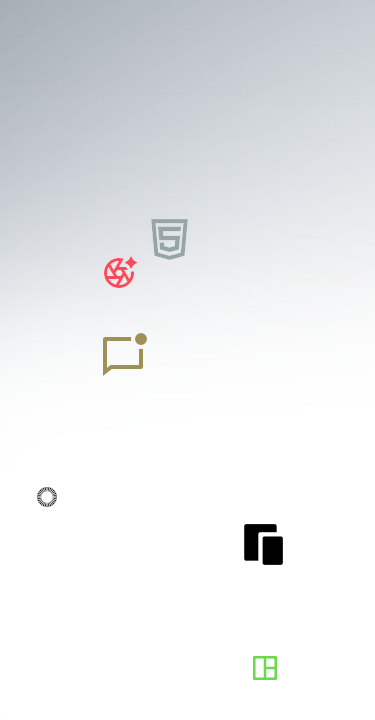 This screenshot has width=375, height=720. What do you see at coordinates (47, 497) in the screenshot?
I see `photon logo` at bounding box center [47, 497].